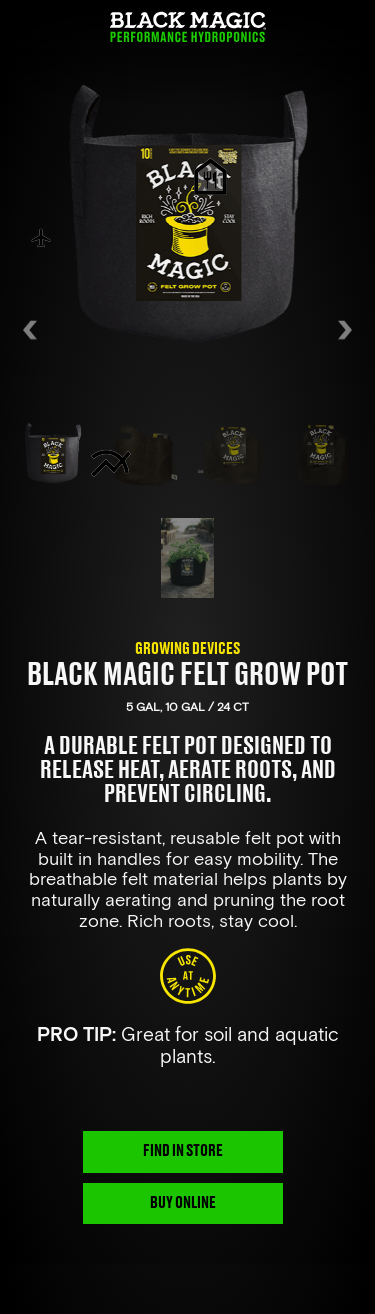  I want to click on find nearby food banks or food assistance locations, so click(210, 176).